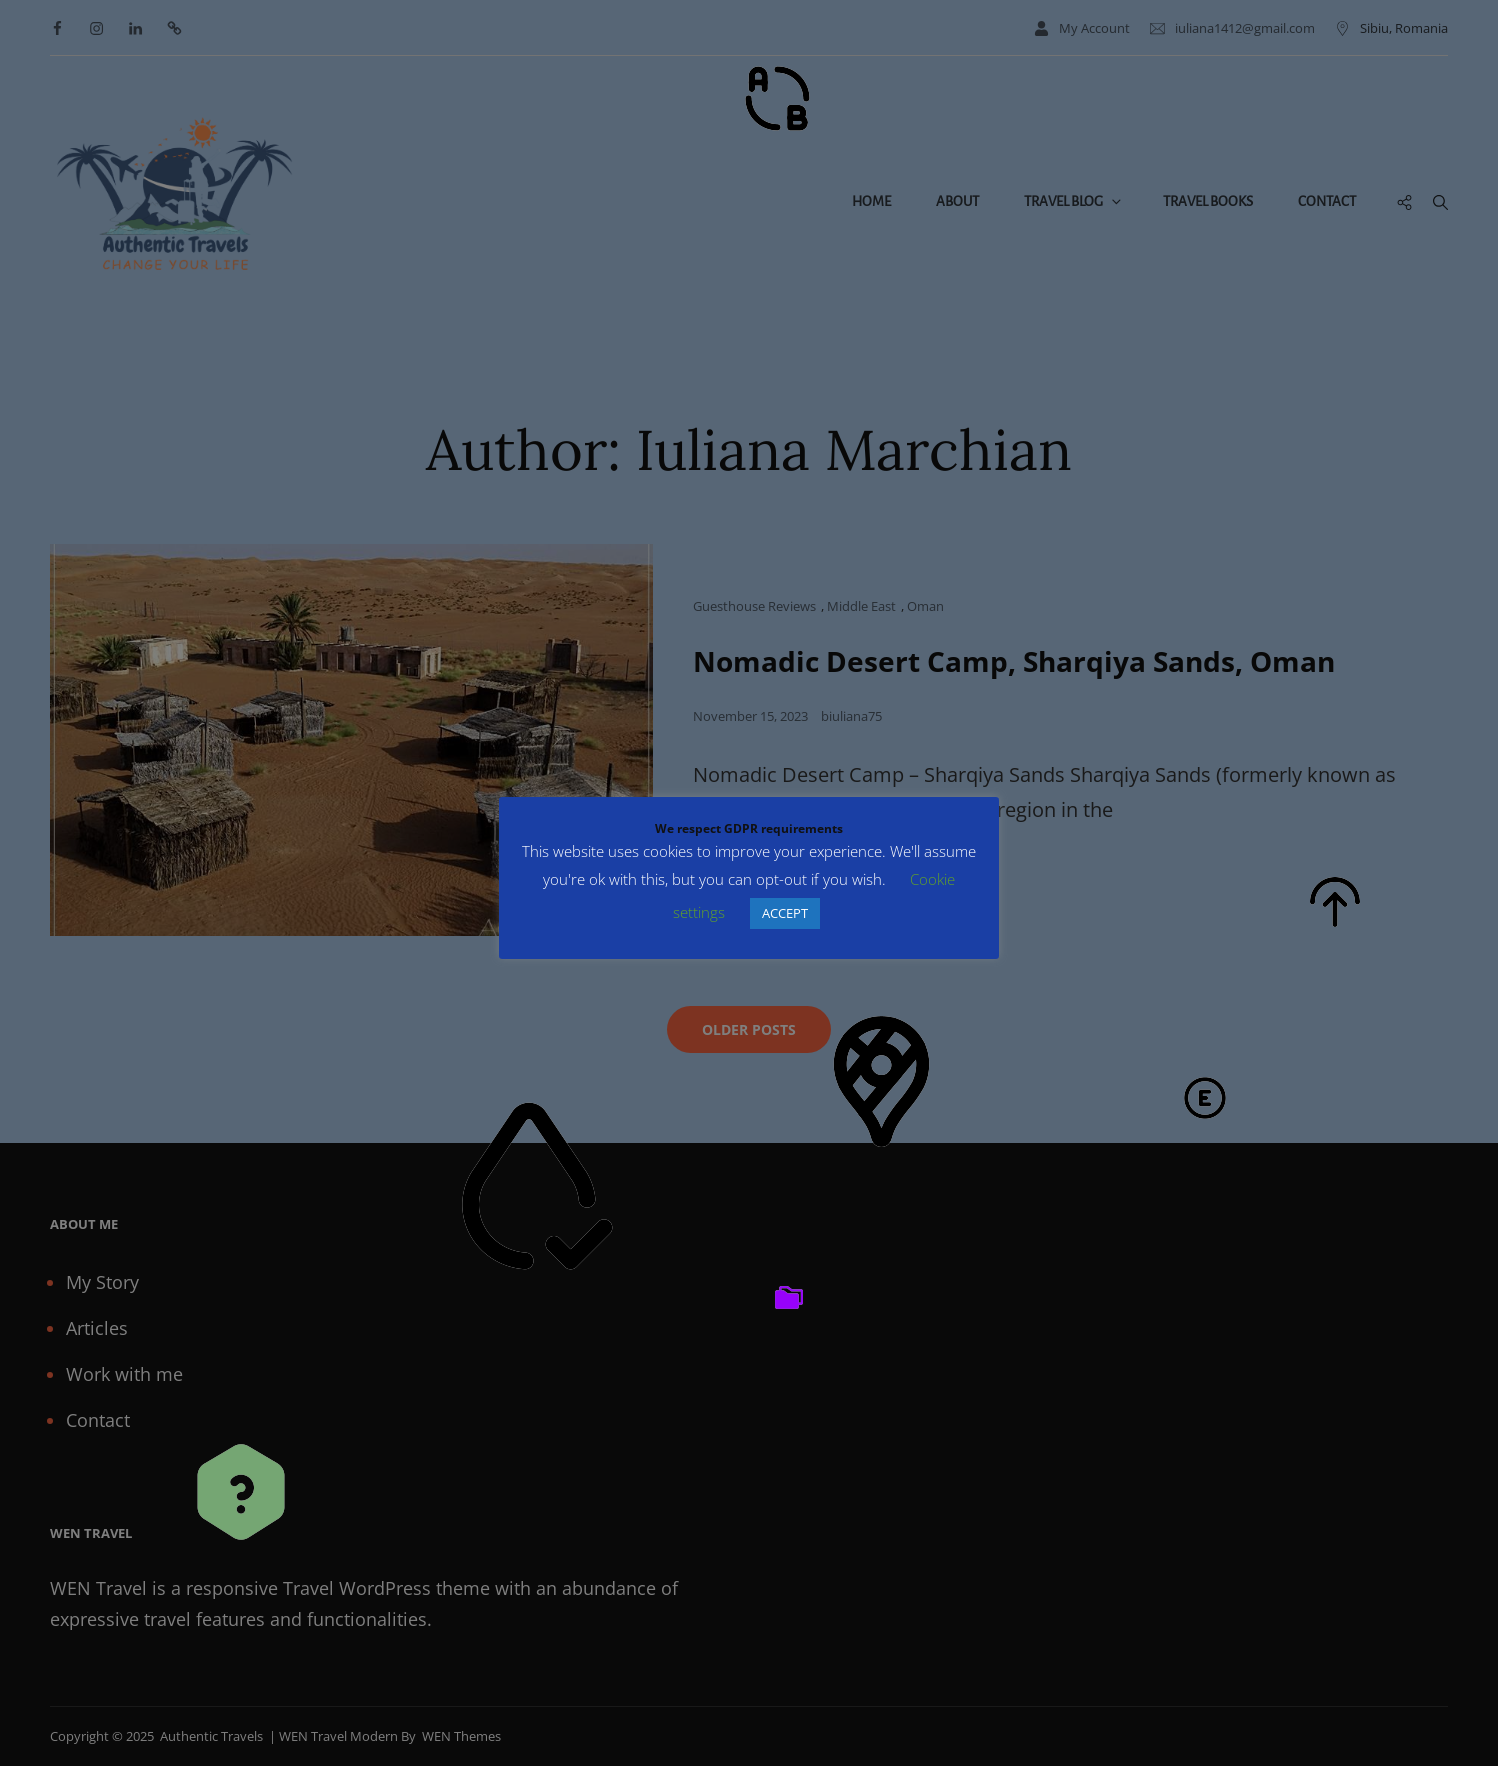  I want to click on upload to cloud storage, so click(1335, 902).